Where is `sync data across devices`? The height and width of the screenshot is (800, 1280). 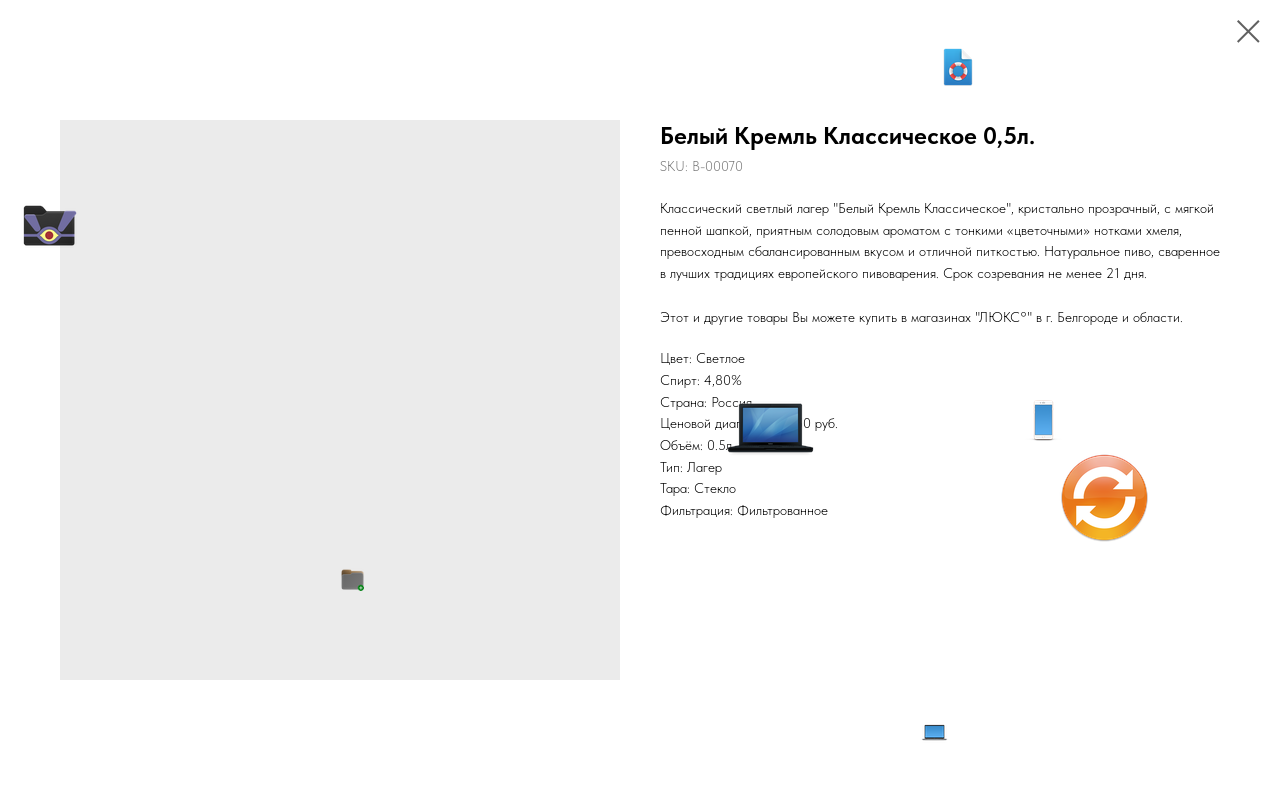
sync data across devices is located at coordinates (1104, 497).